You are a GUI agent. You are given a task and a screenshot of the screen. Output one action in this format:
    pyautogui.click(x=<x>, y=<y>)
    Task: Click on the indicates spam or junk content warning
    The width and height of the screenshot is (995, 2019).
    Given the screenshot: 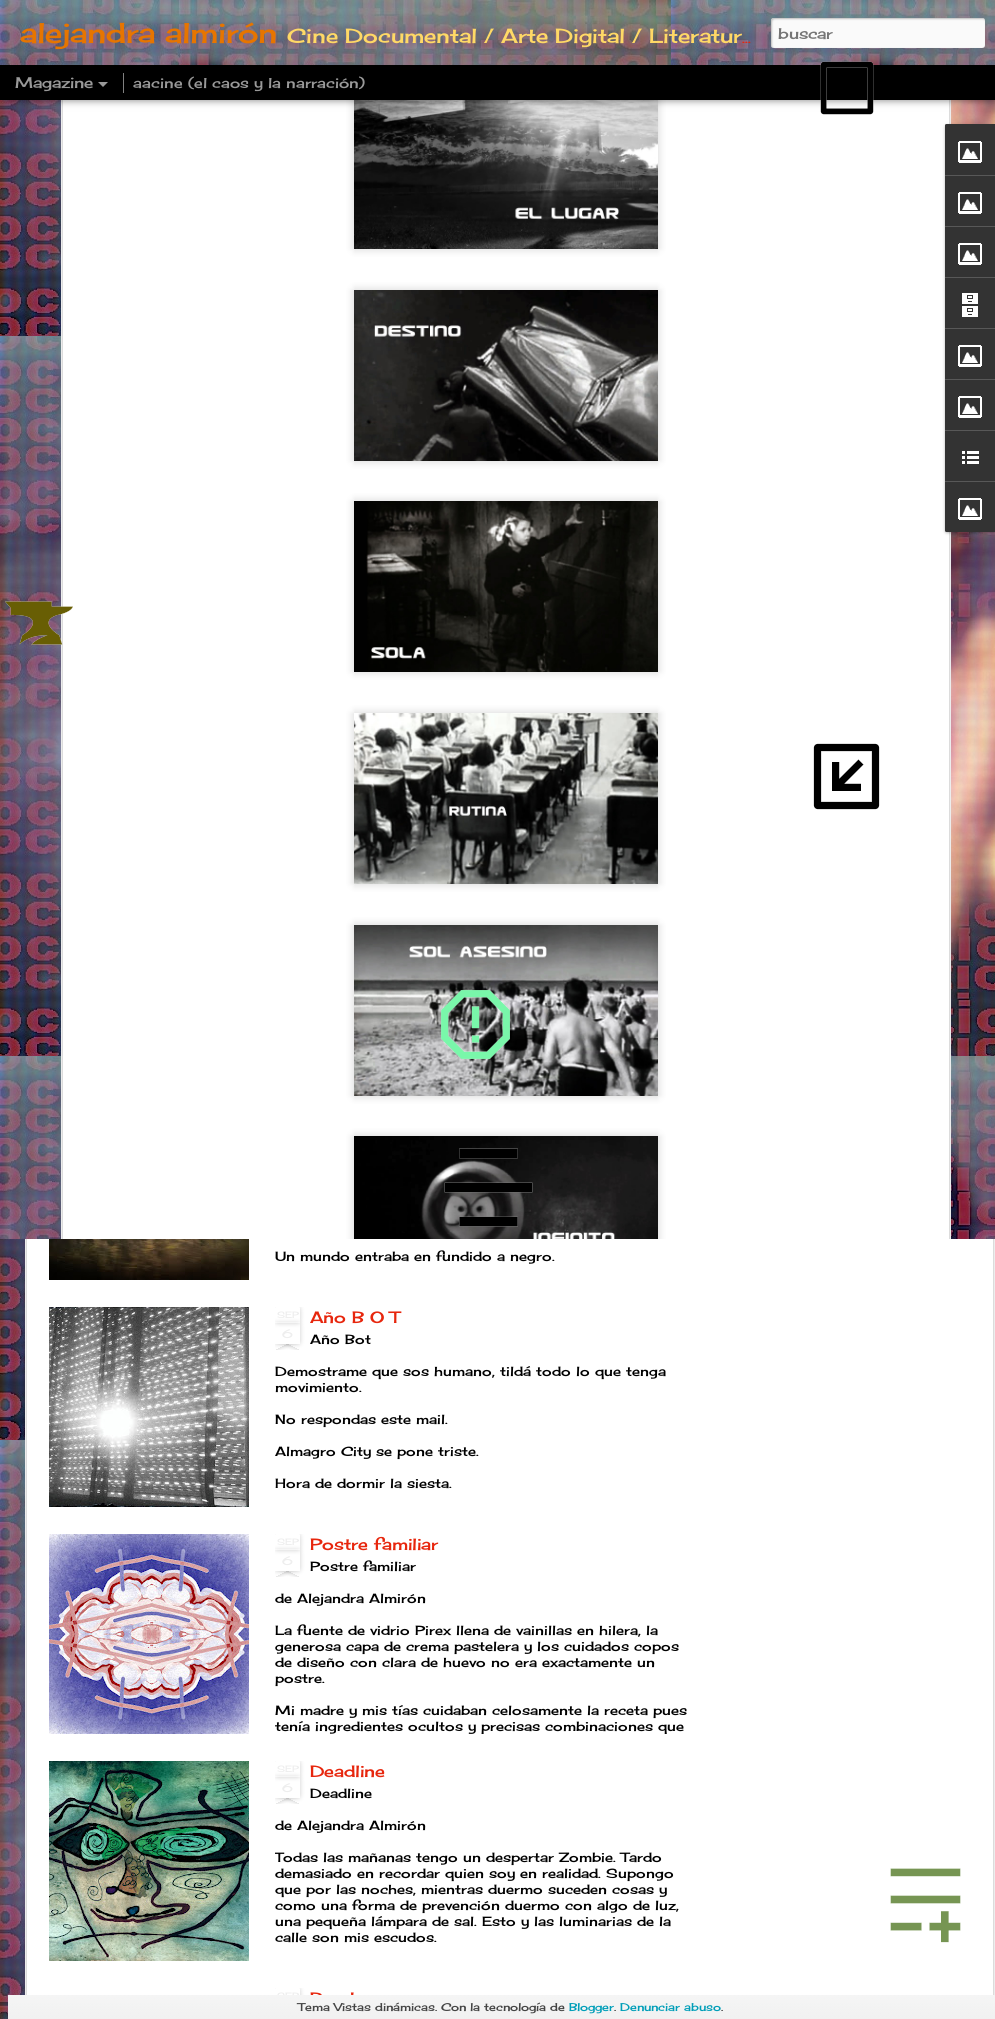 What is the action you would take?
    pyautogui.click(x=475, y=1024)
    